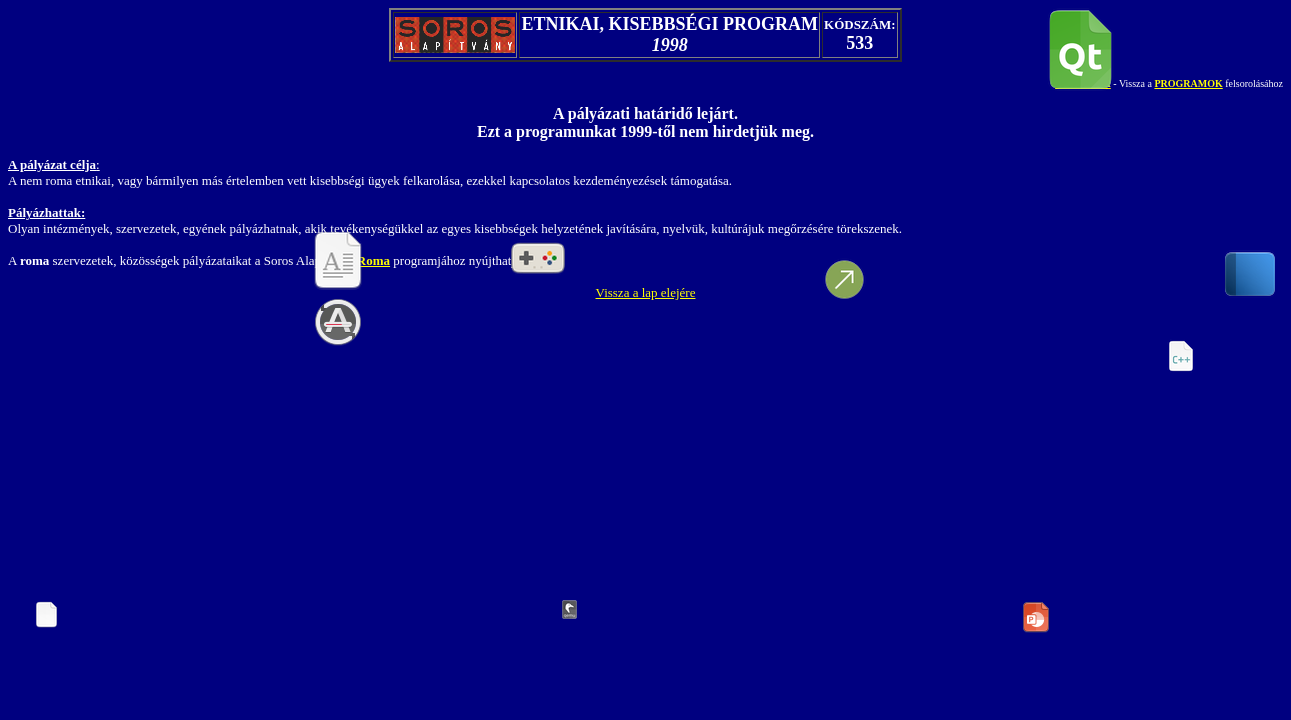  Describe the element at coordinates (1250, 273) in the screenshot. I see `access the desktop folder` at that location.